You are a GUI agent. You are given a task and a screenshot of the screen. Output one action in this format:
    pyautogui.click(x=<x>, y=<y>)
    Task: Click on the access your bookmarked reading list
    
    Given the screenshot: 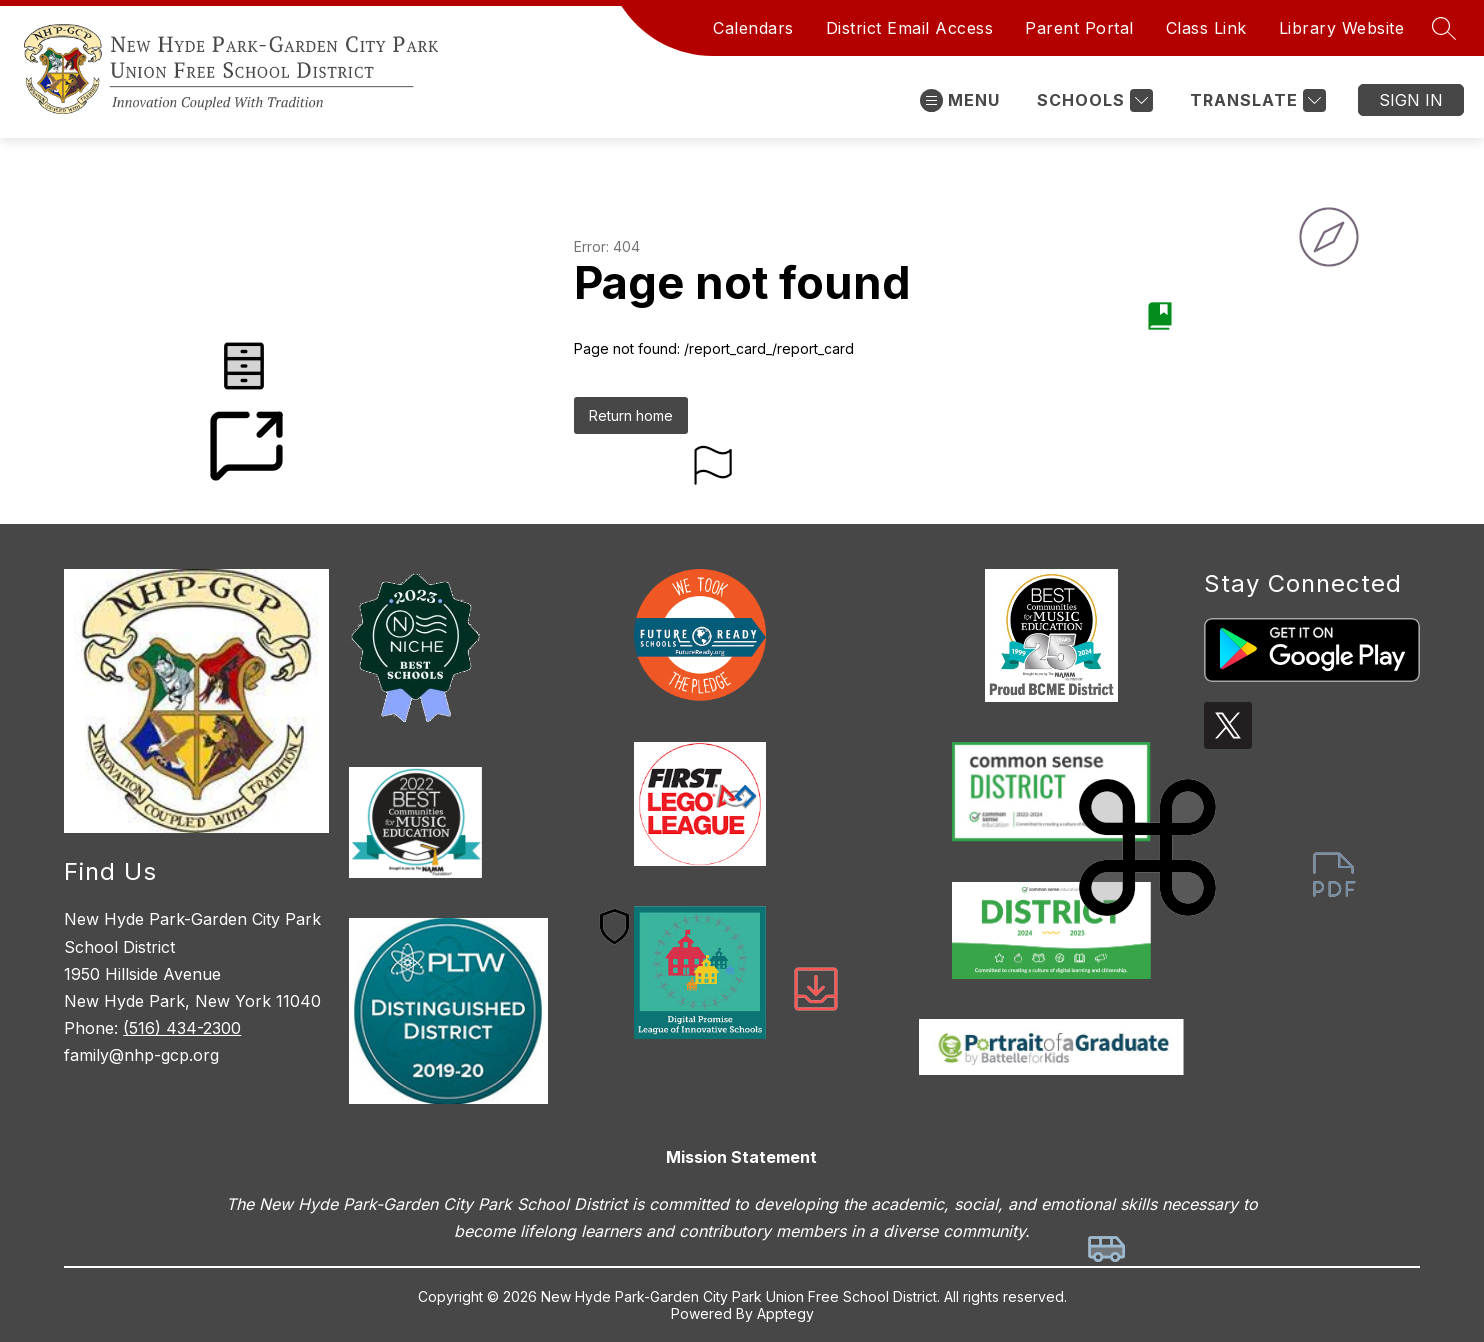 What is the action you would take?
    pyautogui.click(x=1160, y=316)
    